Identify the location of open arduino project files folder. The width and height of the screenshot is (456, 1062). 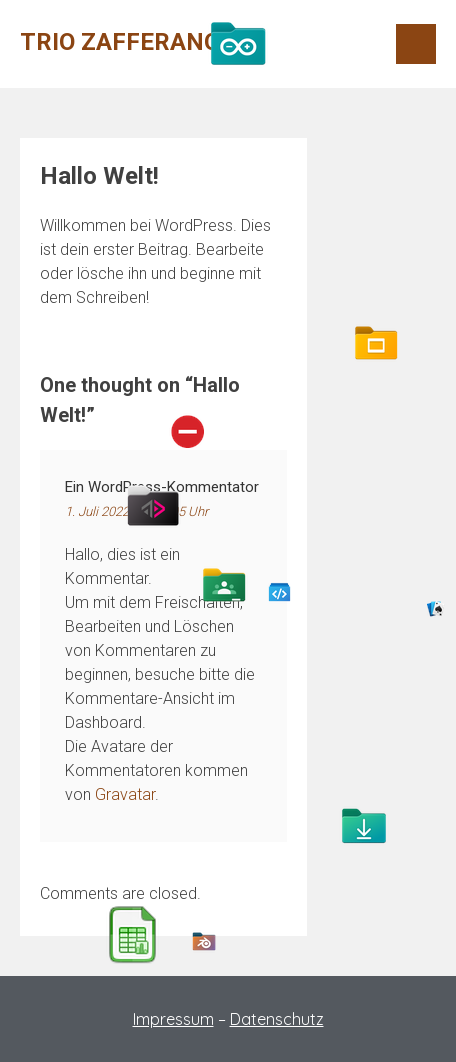
(238, 45).